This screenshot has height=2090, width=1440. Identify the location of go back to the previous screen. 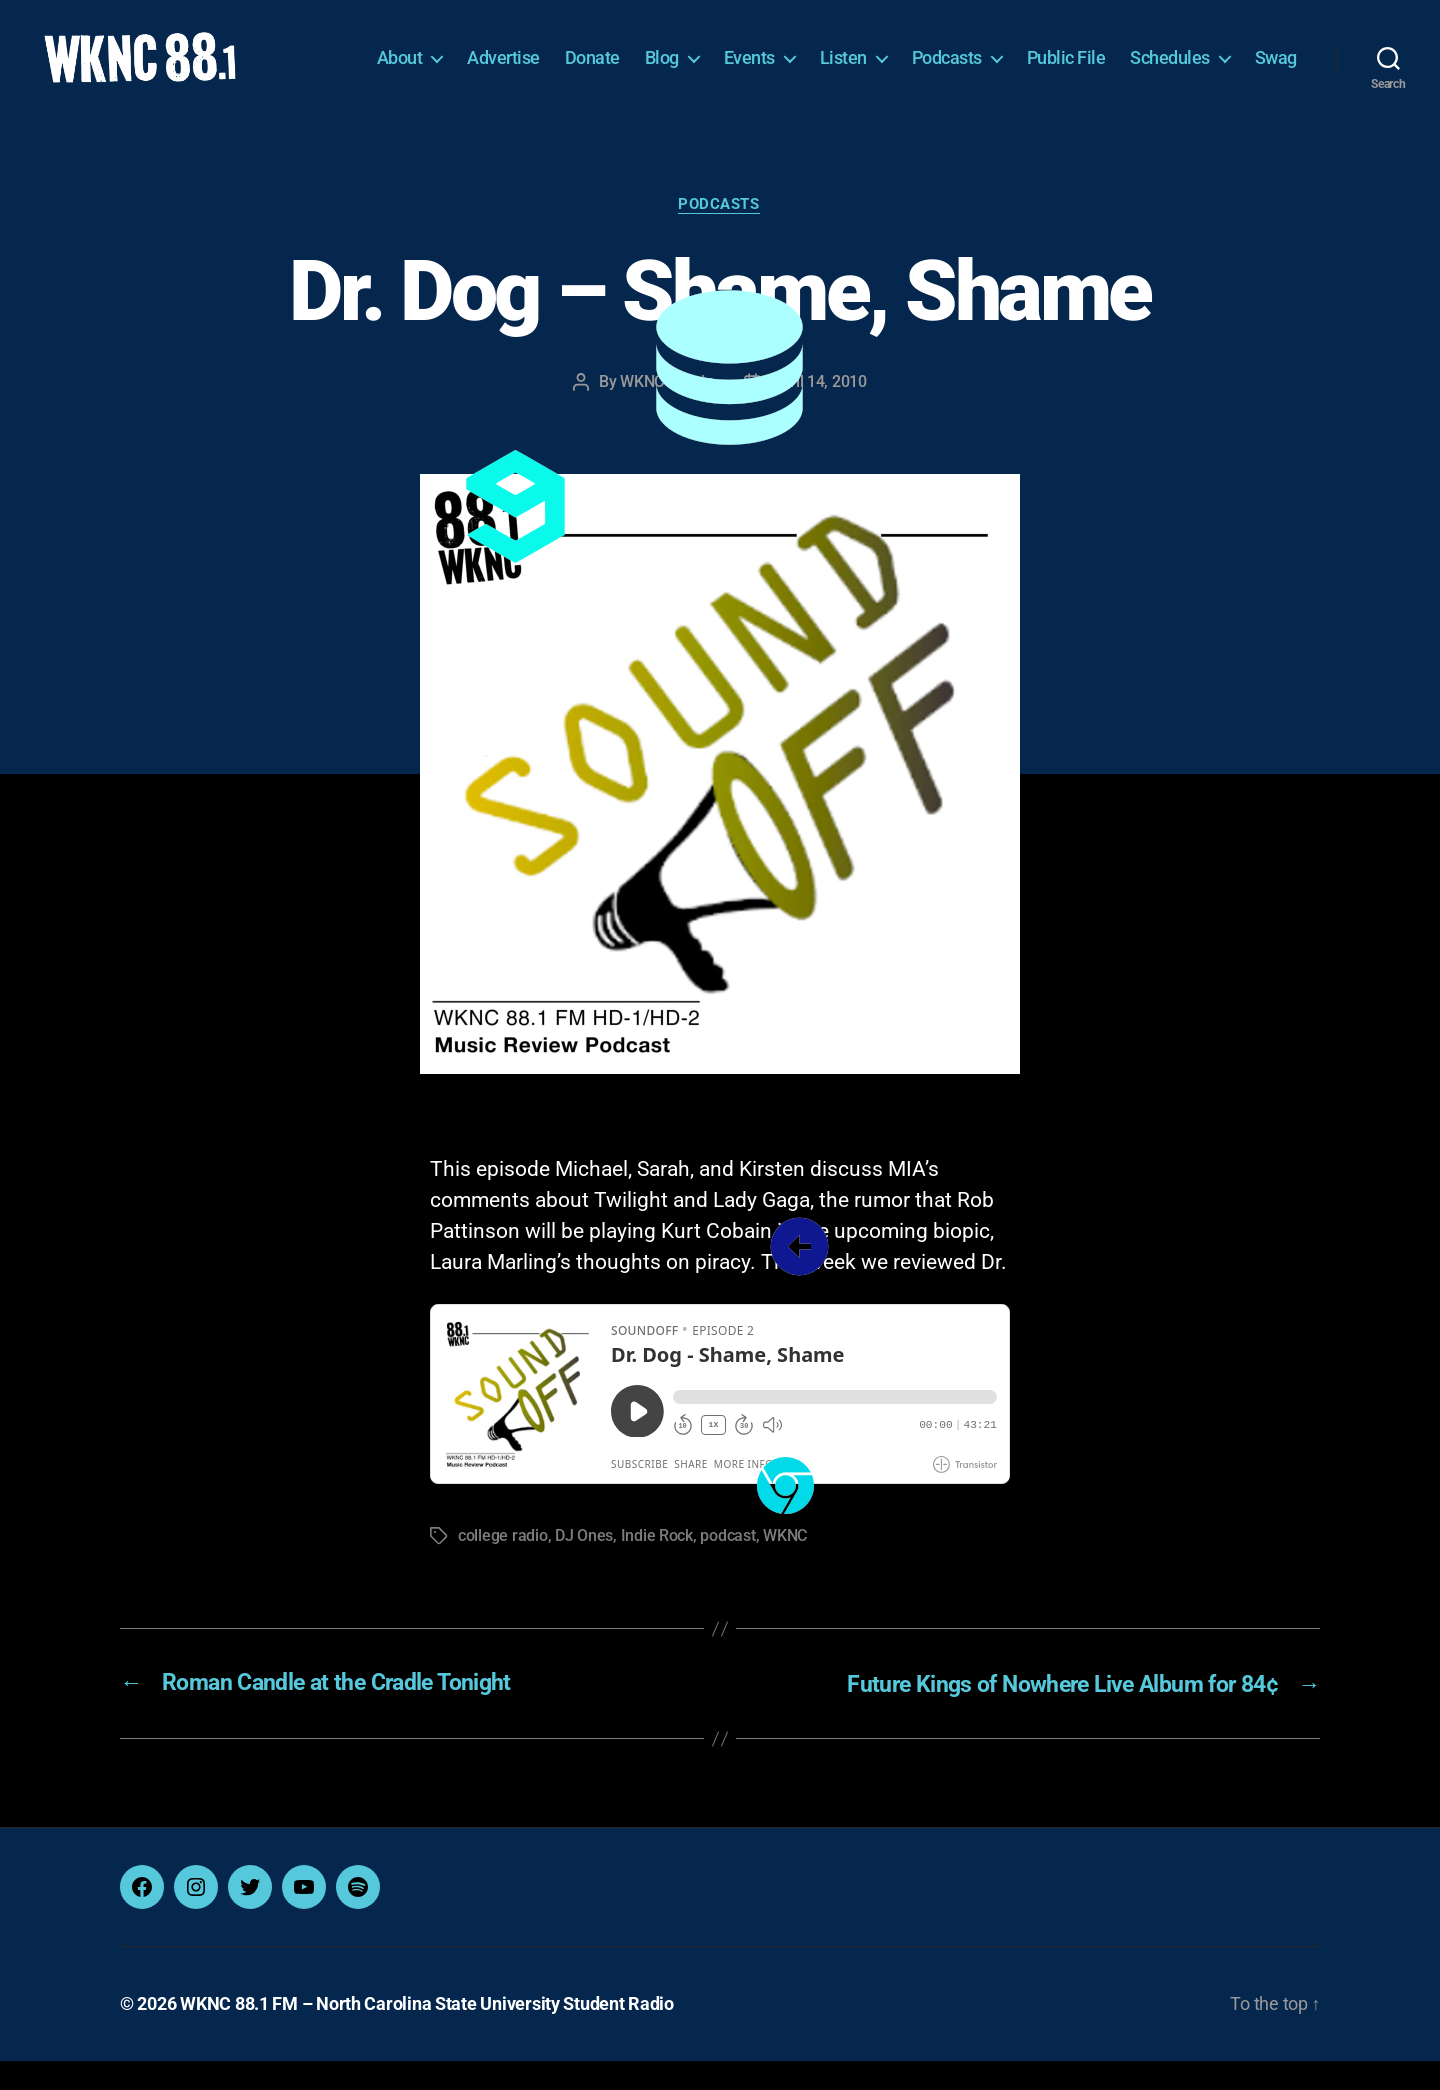
(799, 1246).